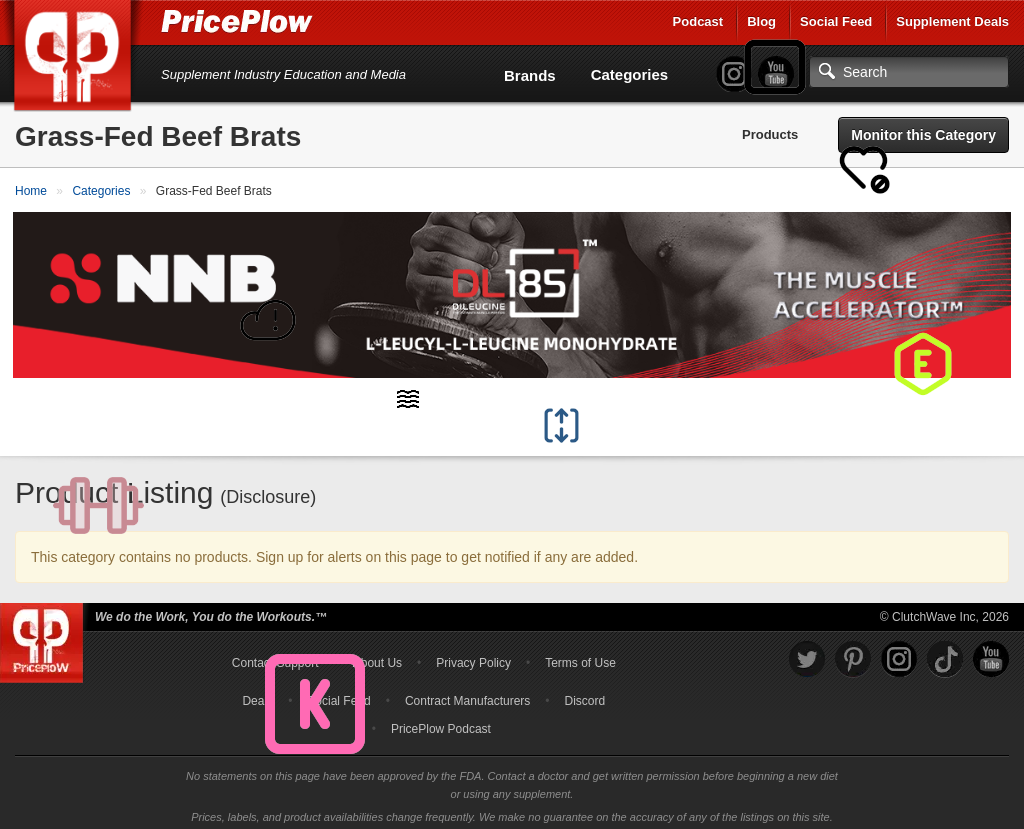 The image size is (1024, 829). What do you see at coordinates (561, 425) in the screenshot?
I see `switch to tall or portrait viewport mode` at bounding box center [561, 425].